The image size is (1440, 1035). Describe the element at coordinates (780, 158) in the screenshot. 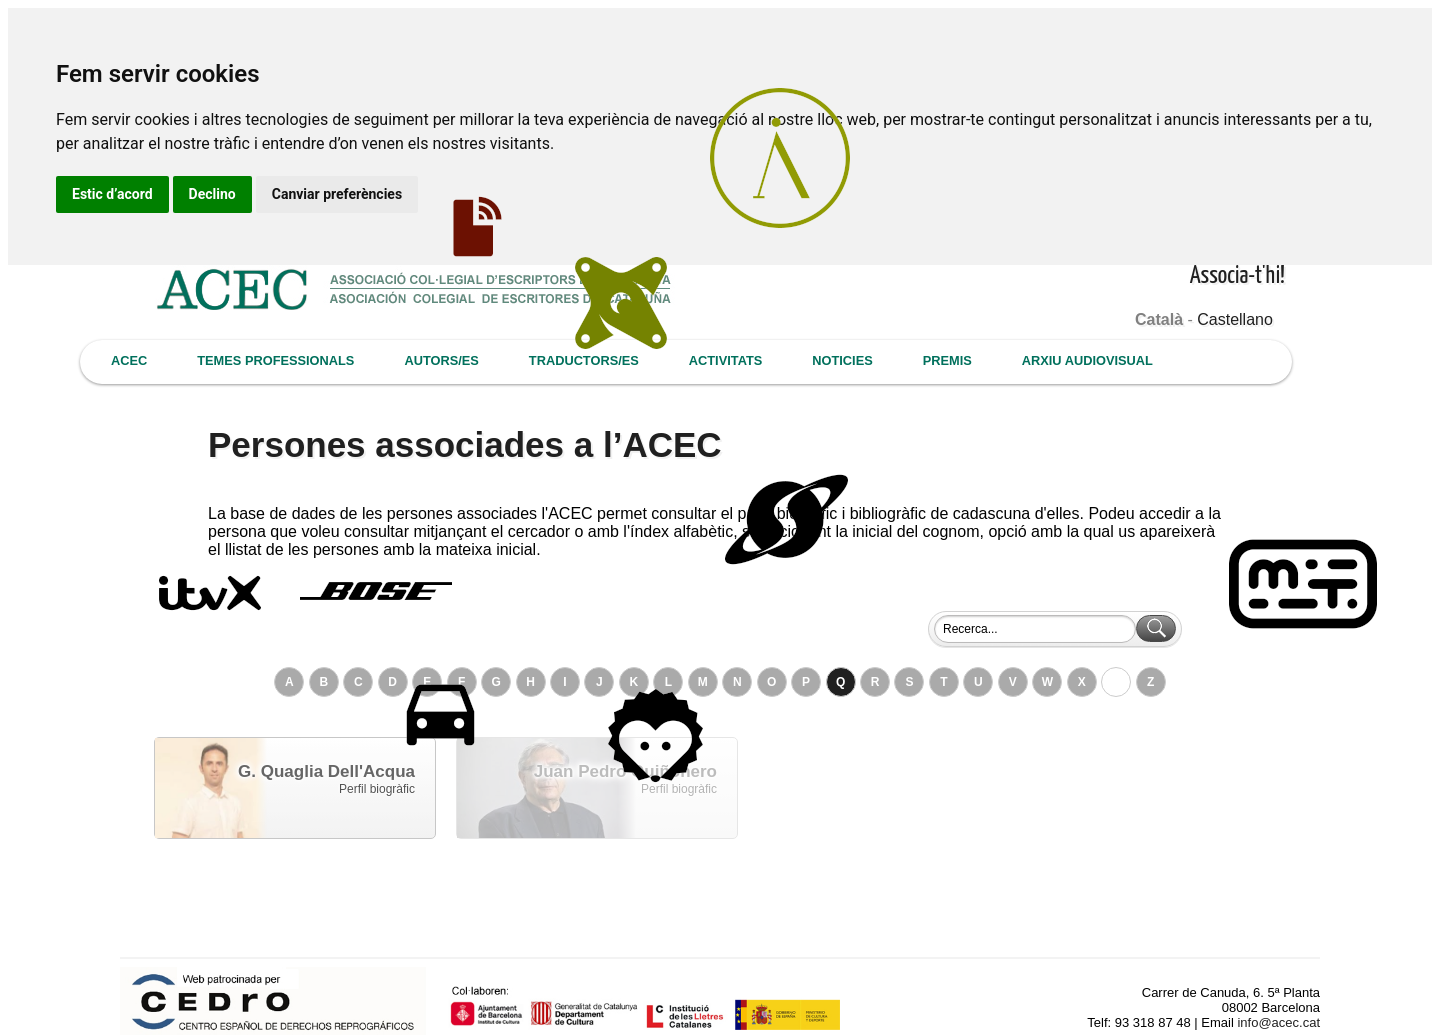

I see `open invidious, a privacy-focused youtube frontend` at that location.